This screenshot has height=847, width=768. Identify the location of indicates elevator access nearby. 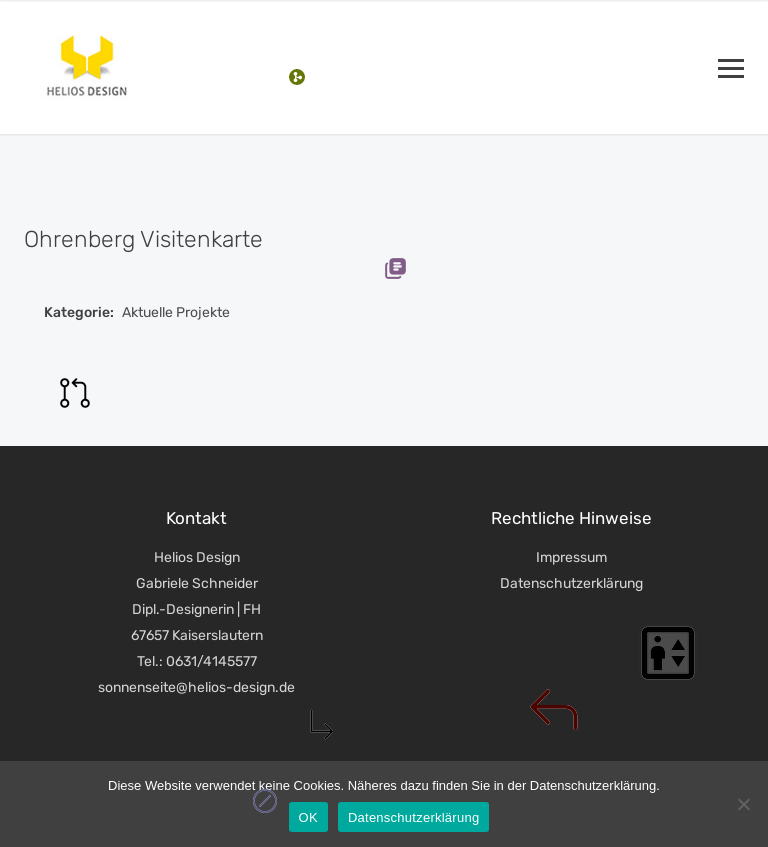
(668, 653).